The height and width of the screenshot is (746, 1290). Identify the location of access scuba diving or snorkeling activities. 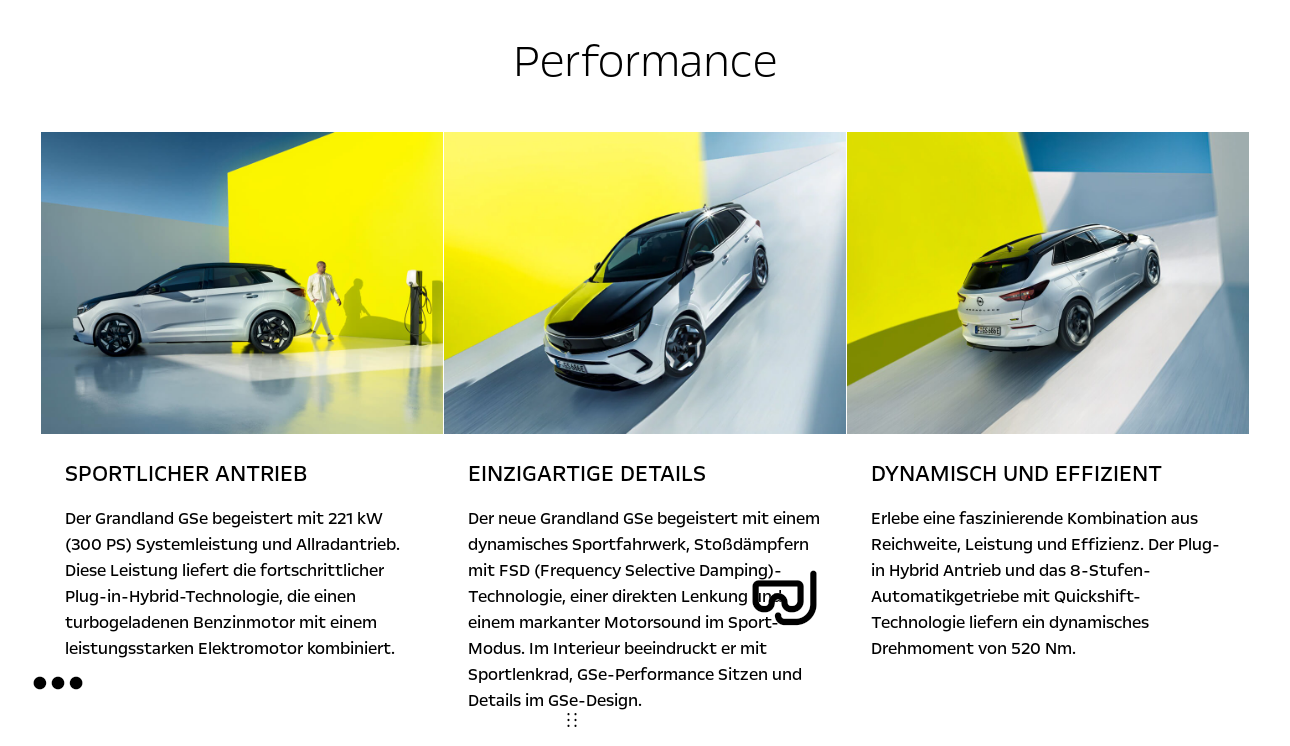
(784, 599).